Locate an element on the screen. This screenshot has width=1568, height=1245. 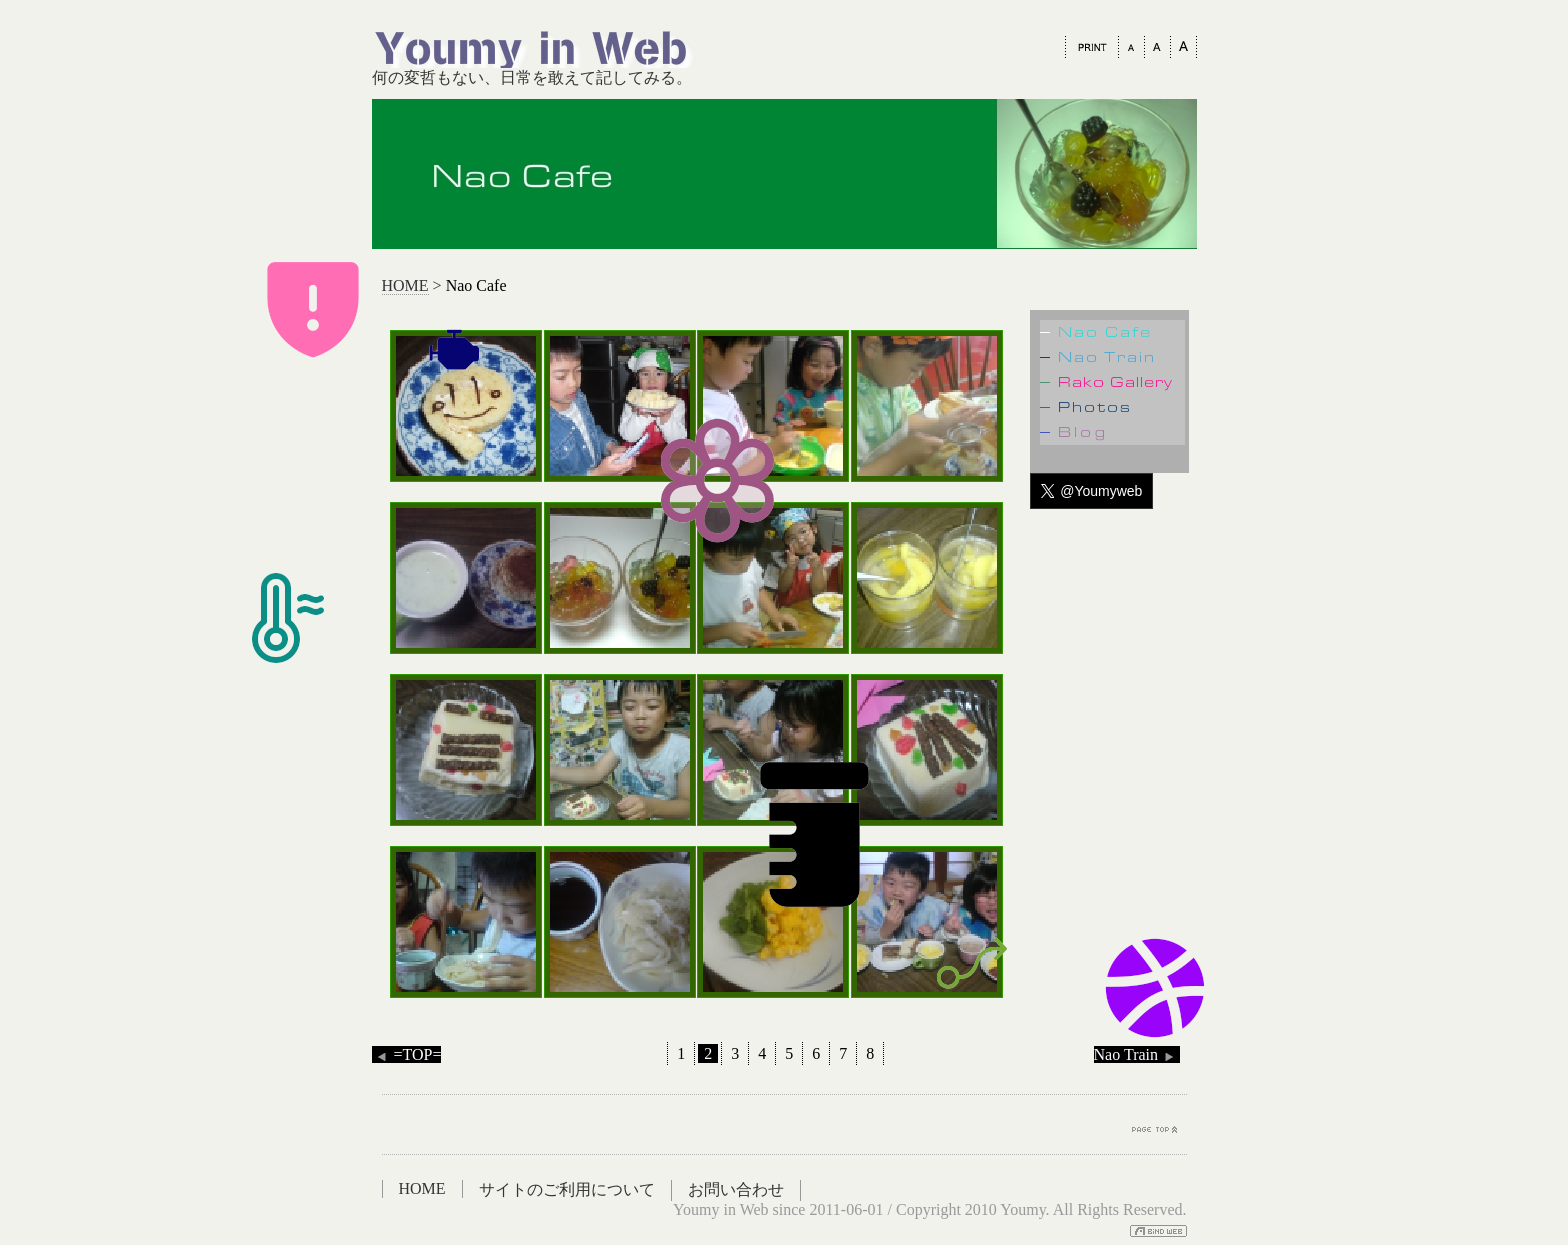
view prescription or medication details is located at coordinates (814, 834).